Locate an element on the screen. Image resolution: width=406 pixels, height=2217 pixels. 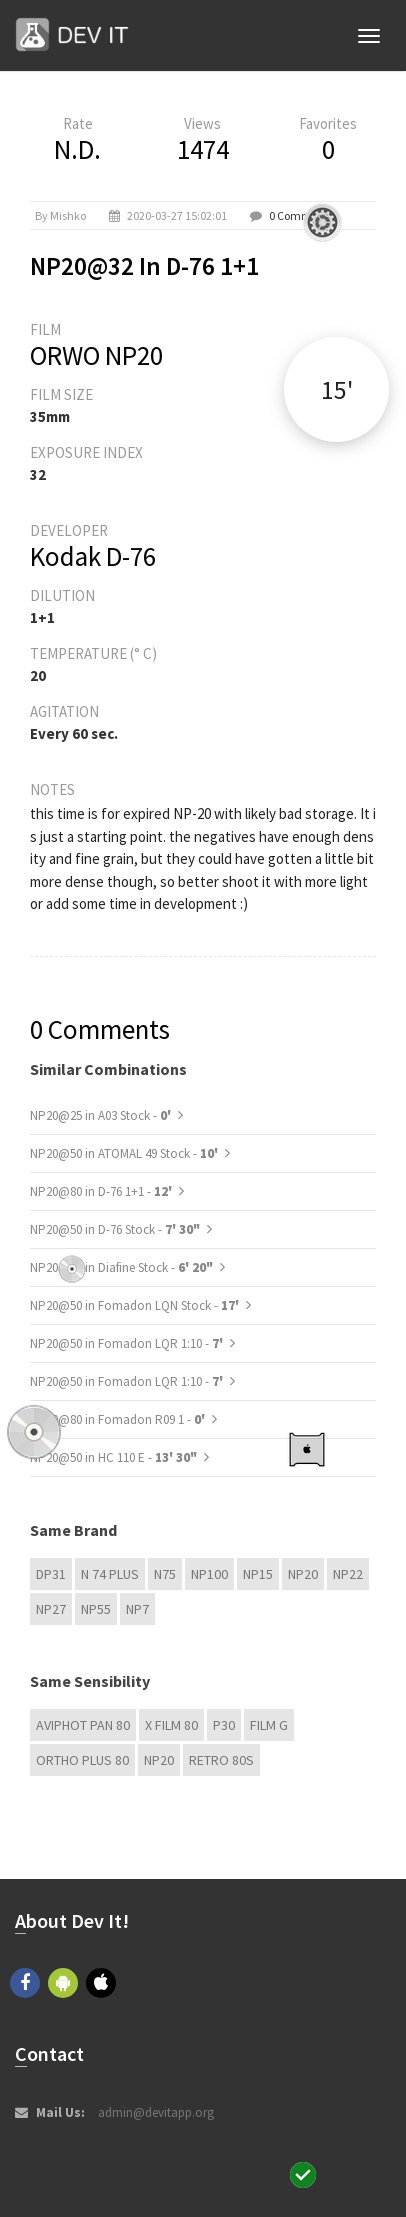
access DVD-RW drive or disc is located at coordinates (34, 1432).